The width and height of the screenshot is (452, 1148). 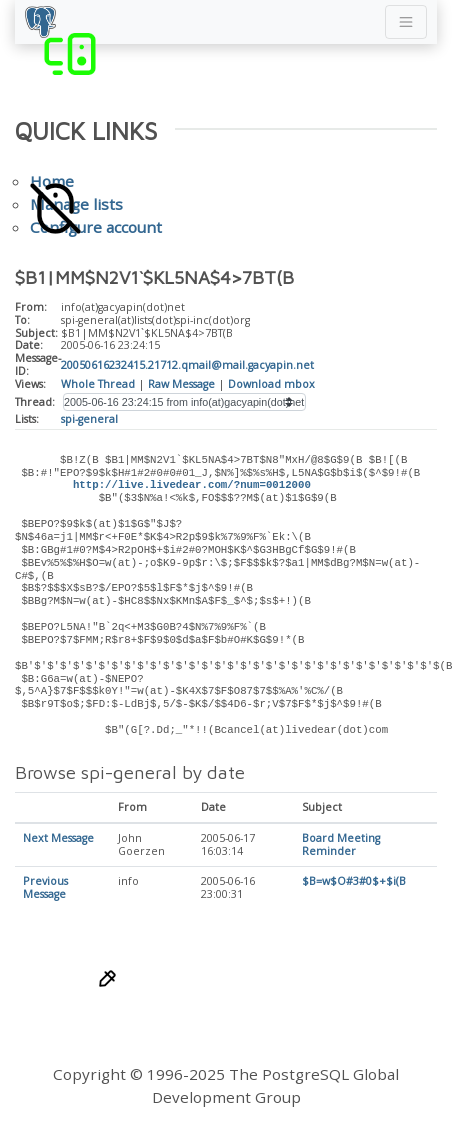 I want to click on select a color from the canvas, so click(x=107, y=978).